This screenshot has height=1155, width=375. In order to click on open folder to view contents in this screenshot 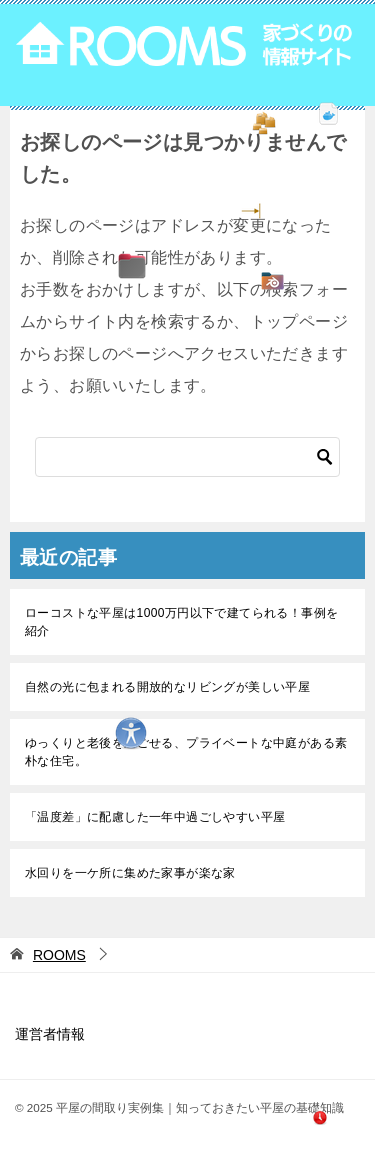, I will do `click(132, 266)`.